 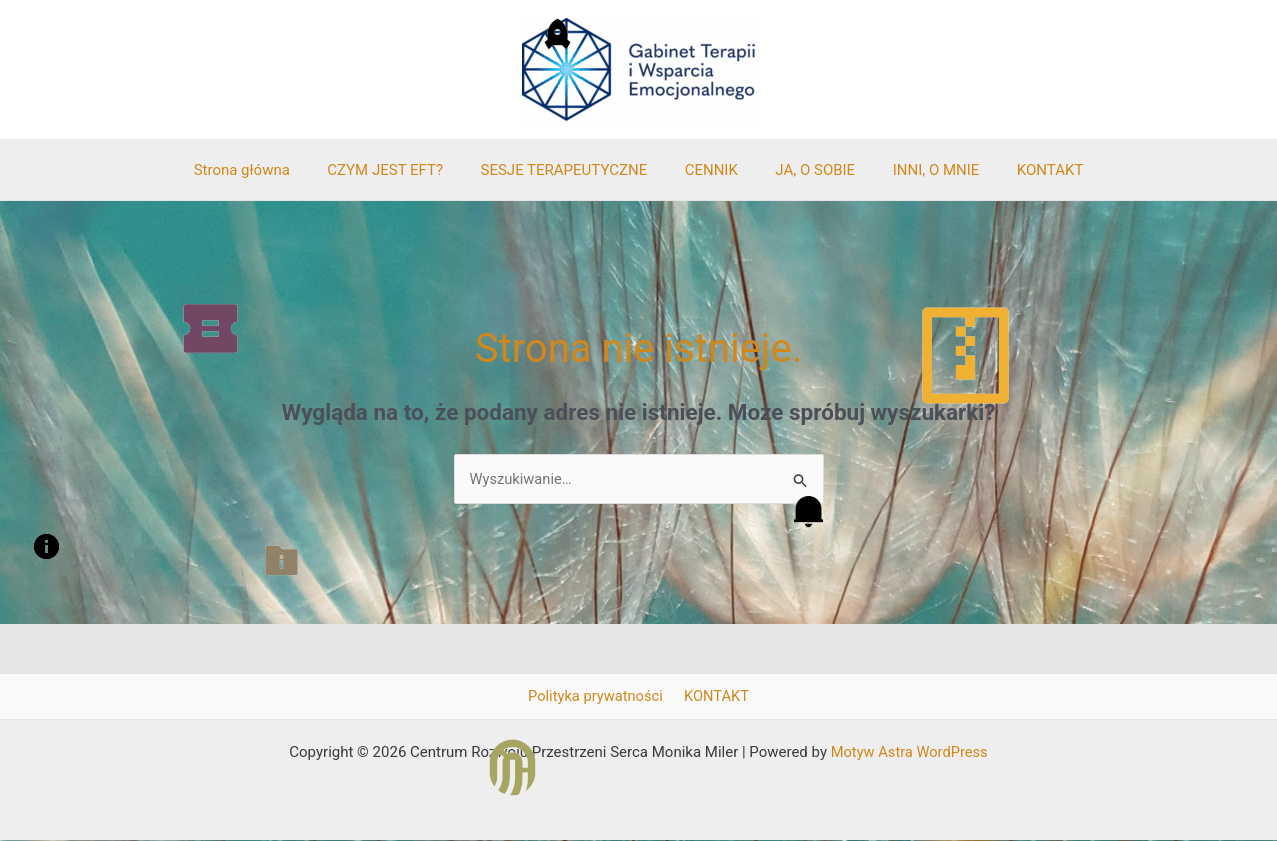 What do you see at coordinates (46, 546) in the screenshot?
I see `view more information or details` at bounding box center [46, 546].